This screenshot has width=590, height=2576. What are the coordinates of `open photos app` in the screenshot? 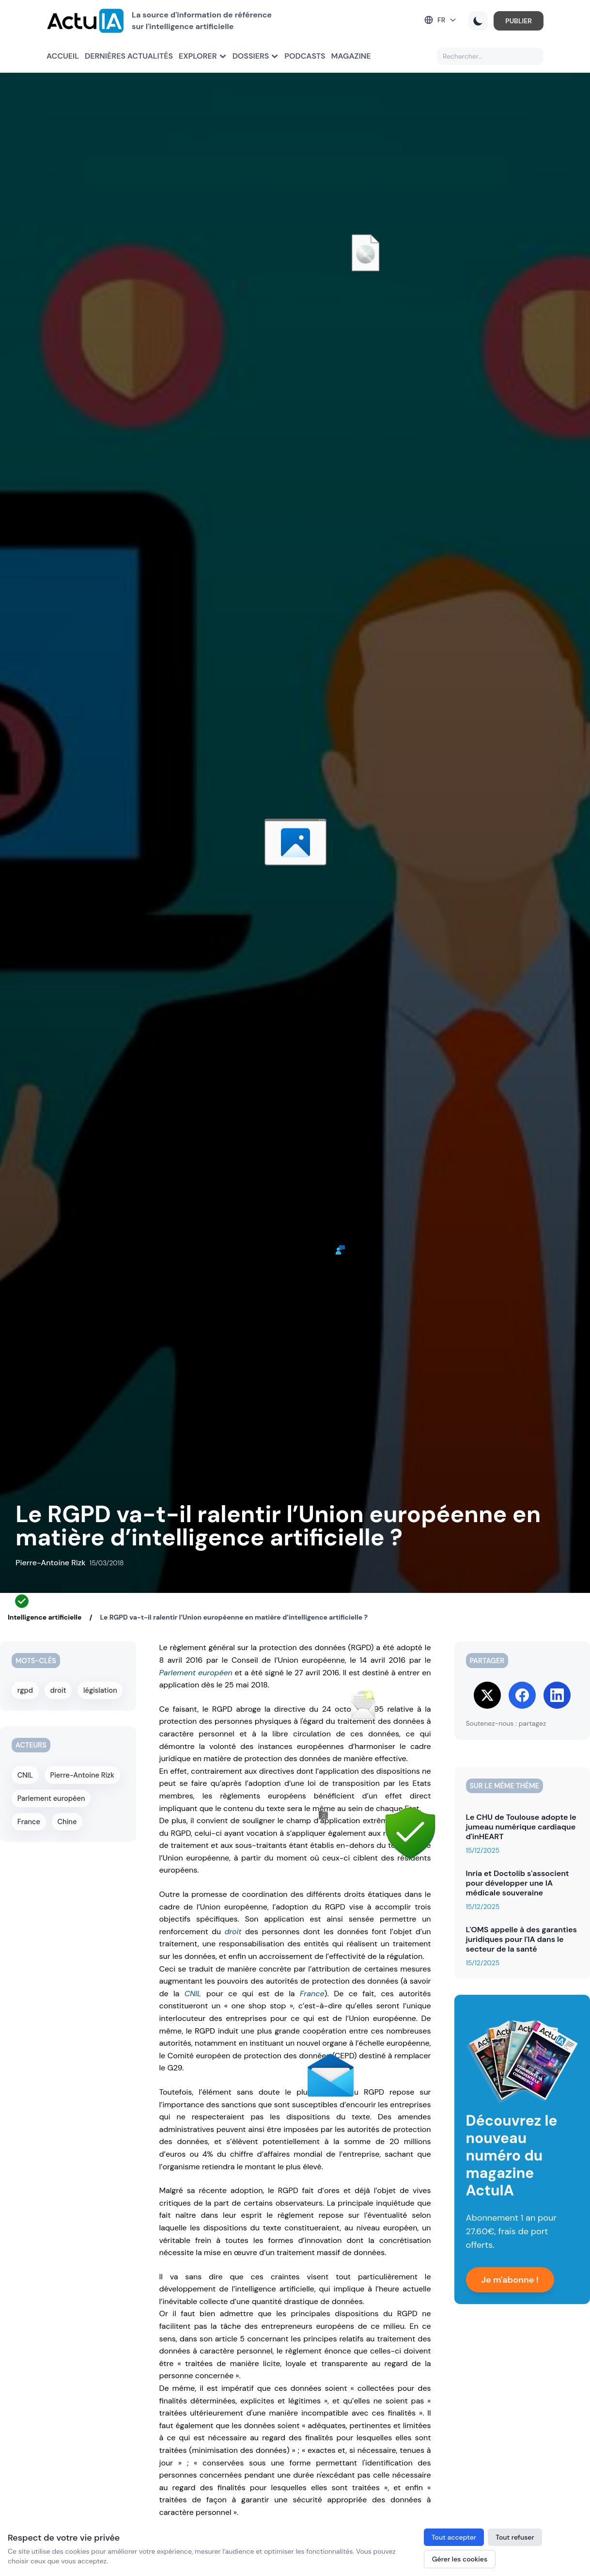 It's located at (295, 842).